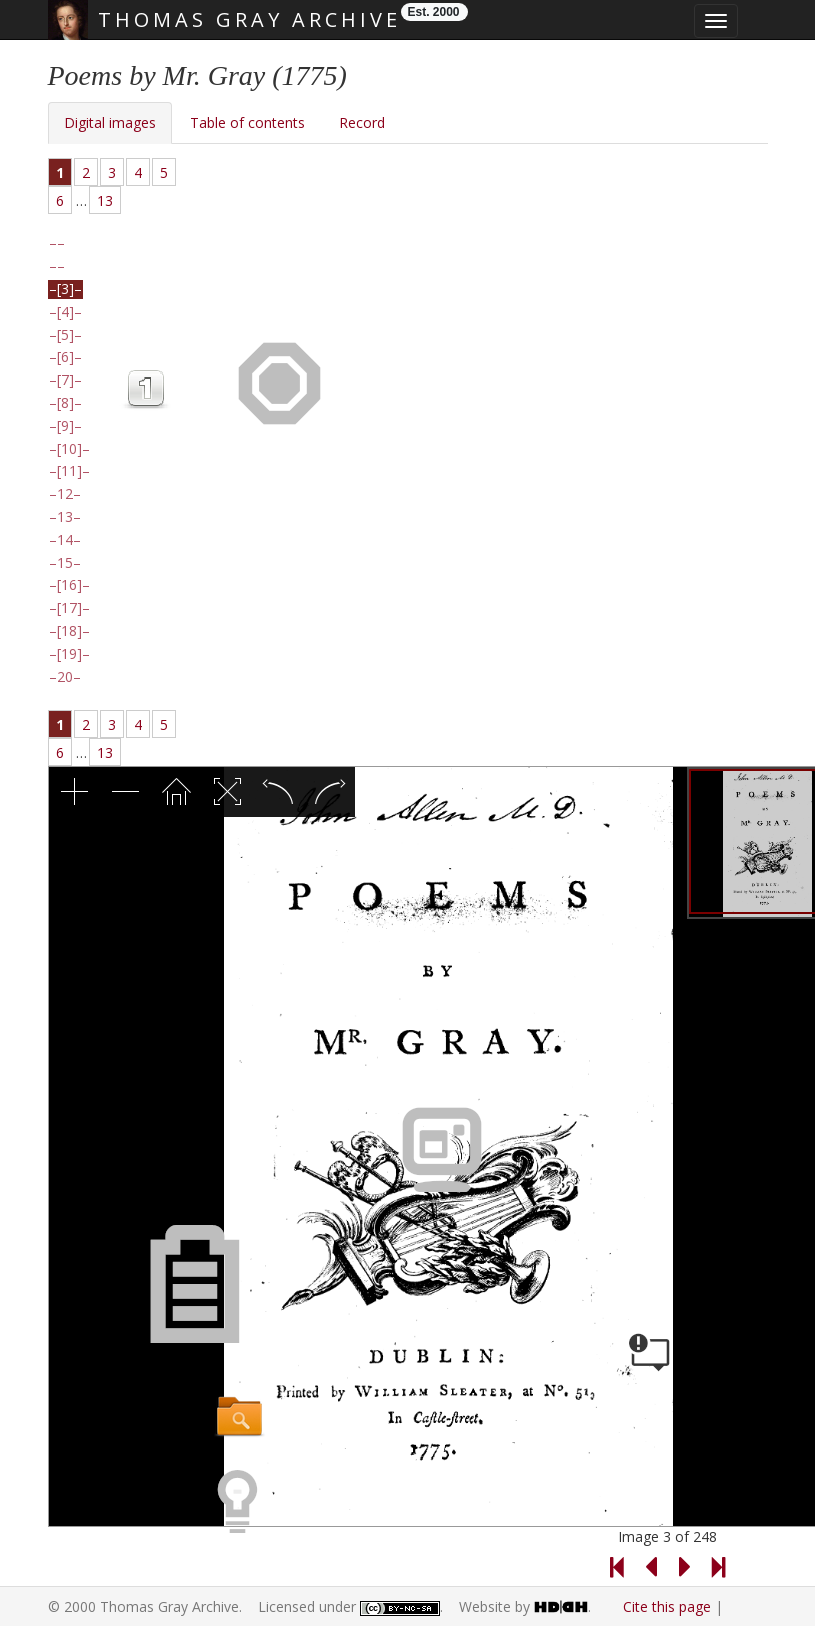  I want to click on reset zoom to 100% or original size, so click(146, 387).